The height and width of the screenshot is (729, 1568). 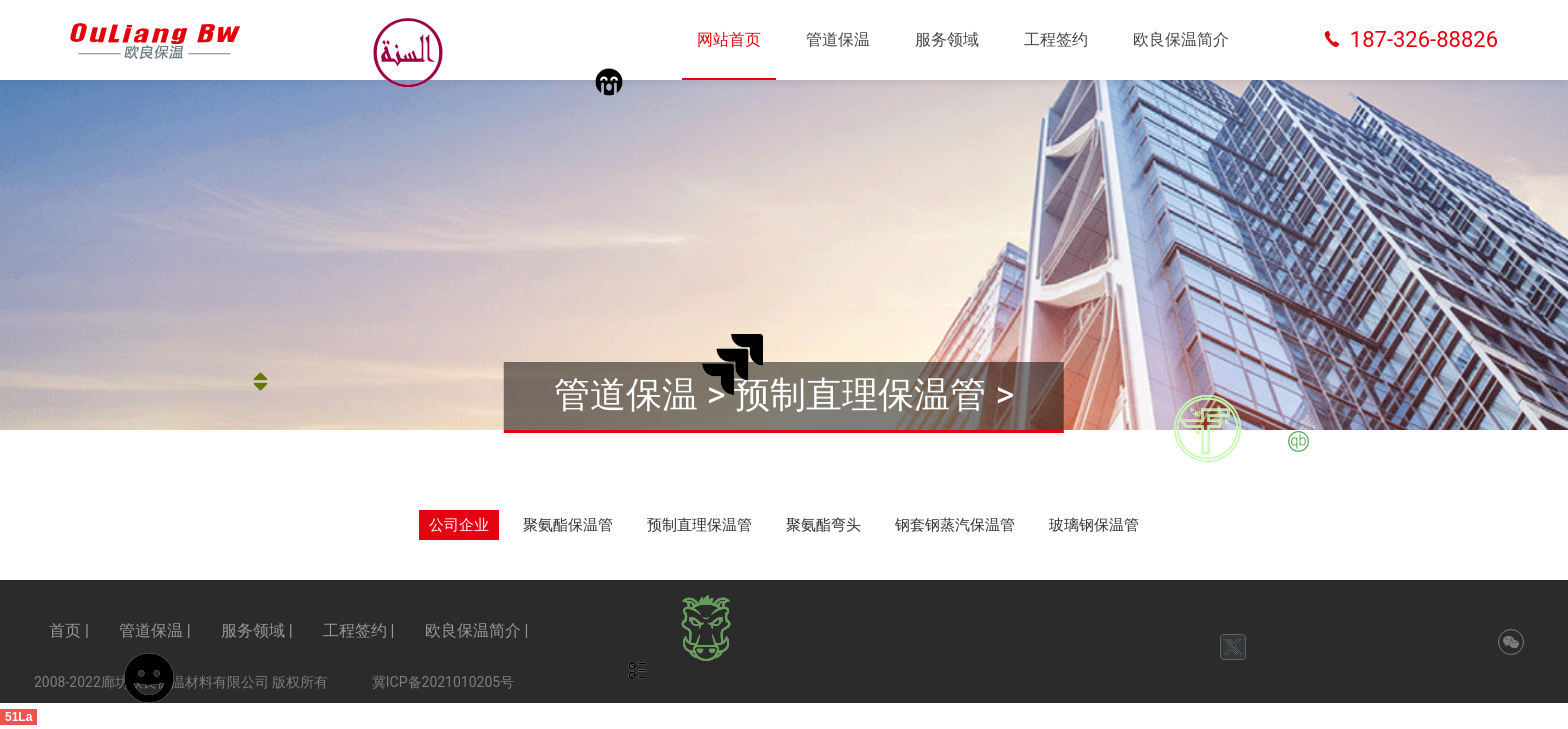 I want to click on select an option from a list, so click(x=637, y=670).